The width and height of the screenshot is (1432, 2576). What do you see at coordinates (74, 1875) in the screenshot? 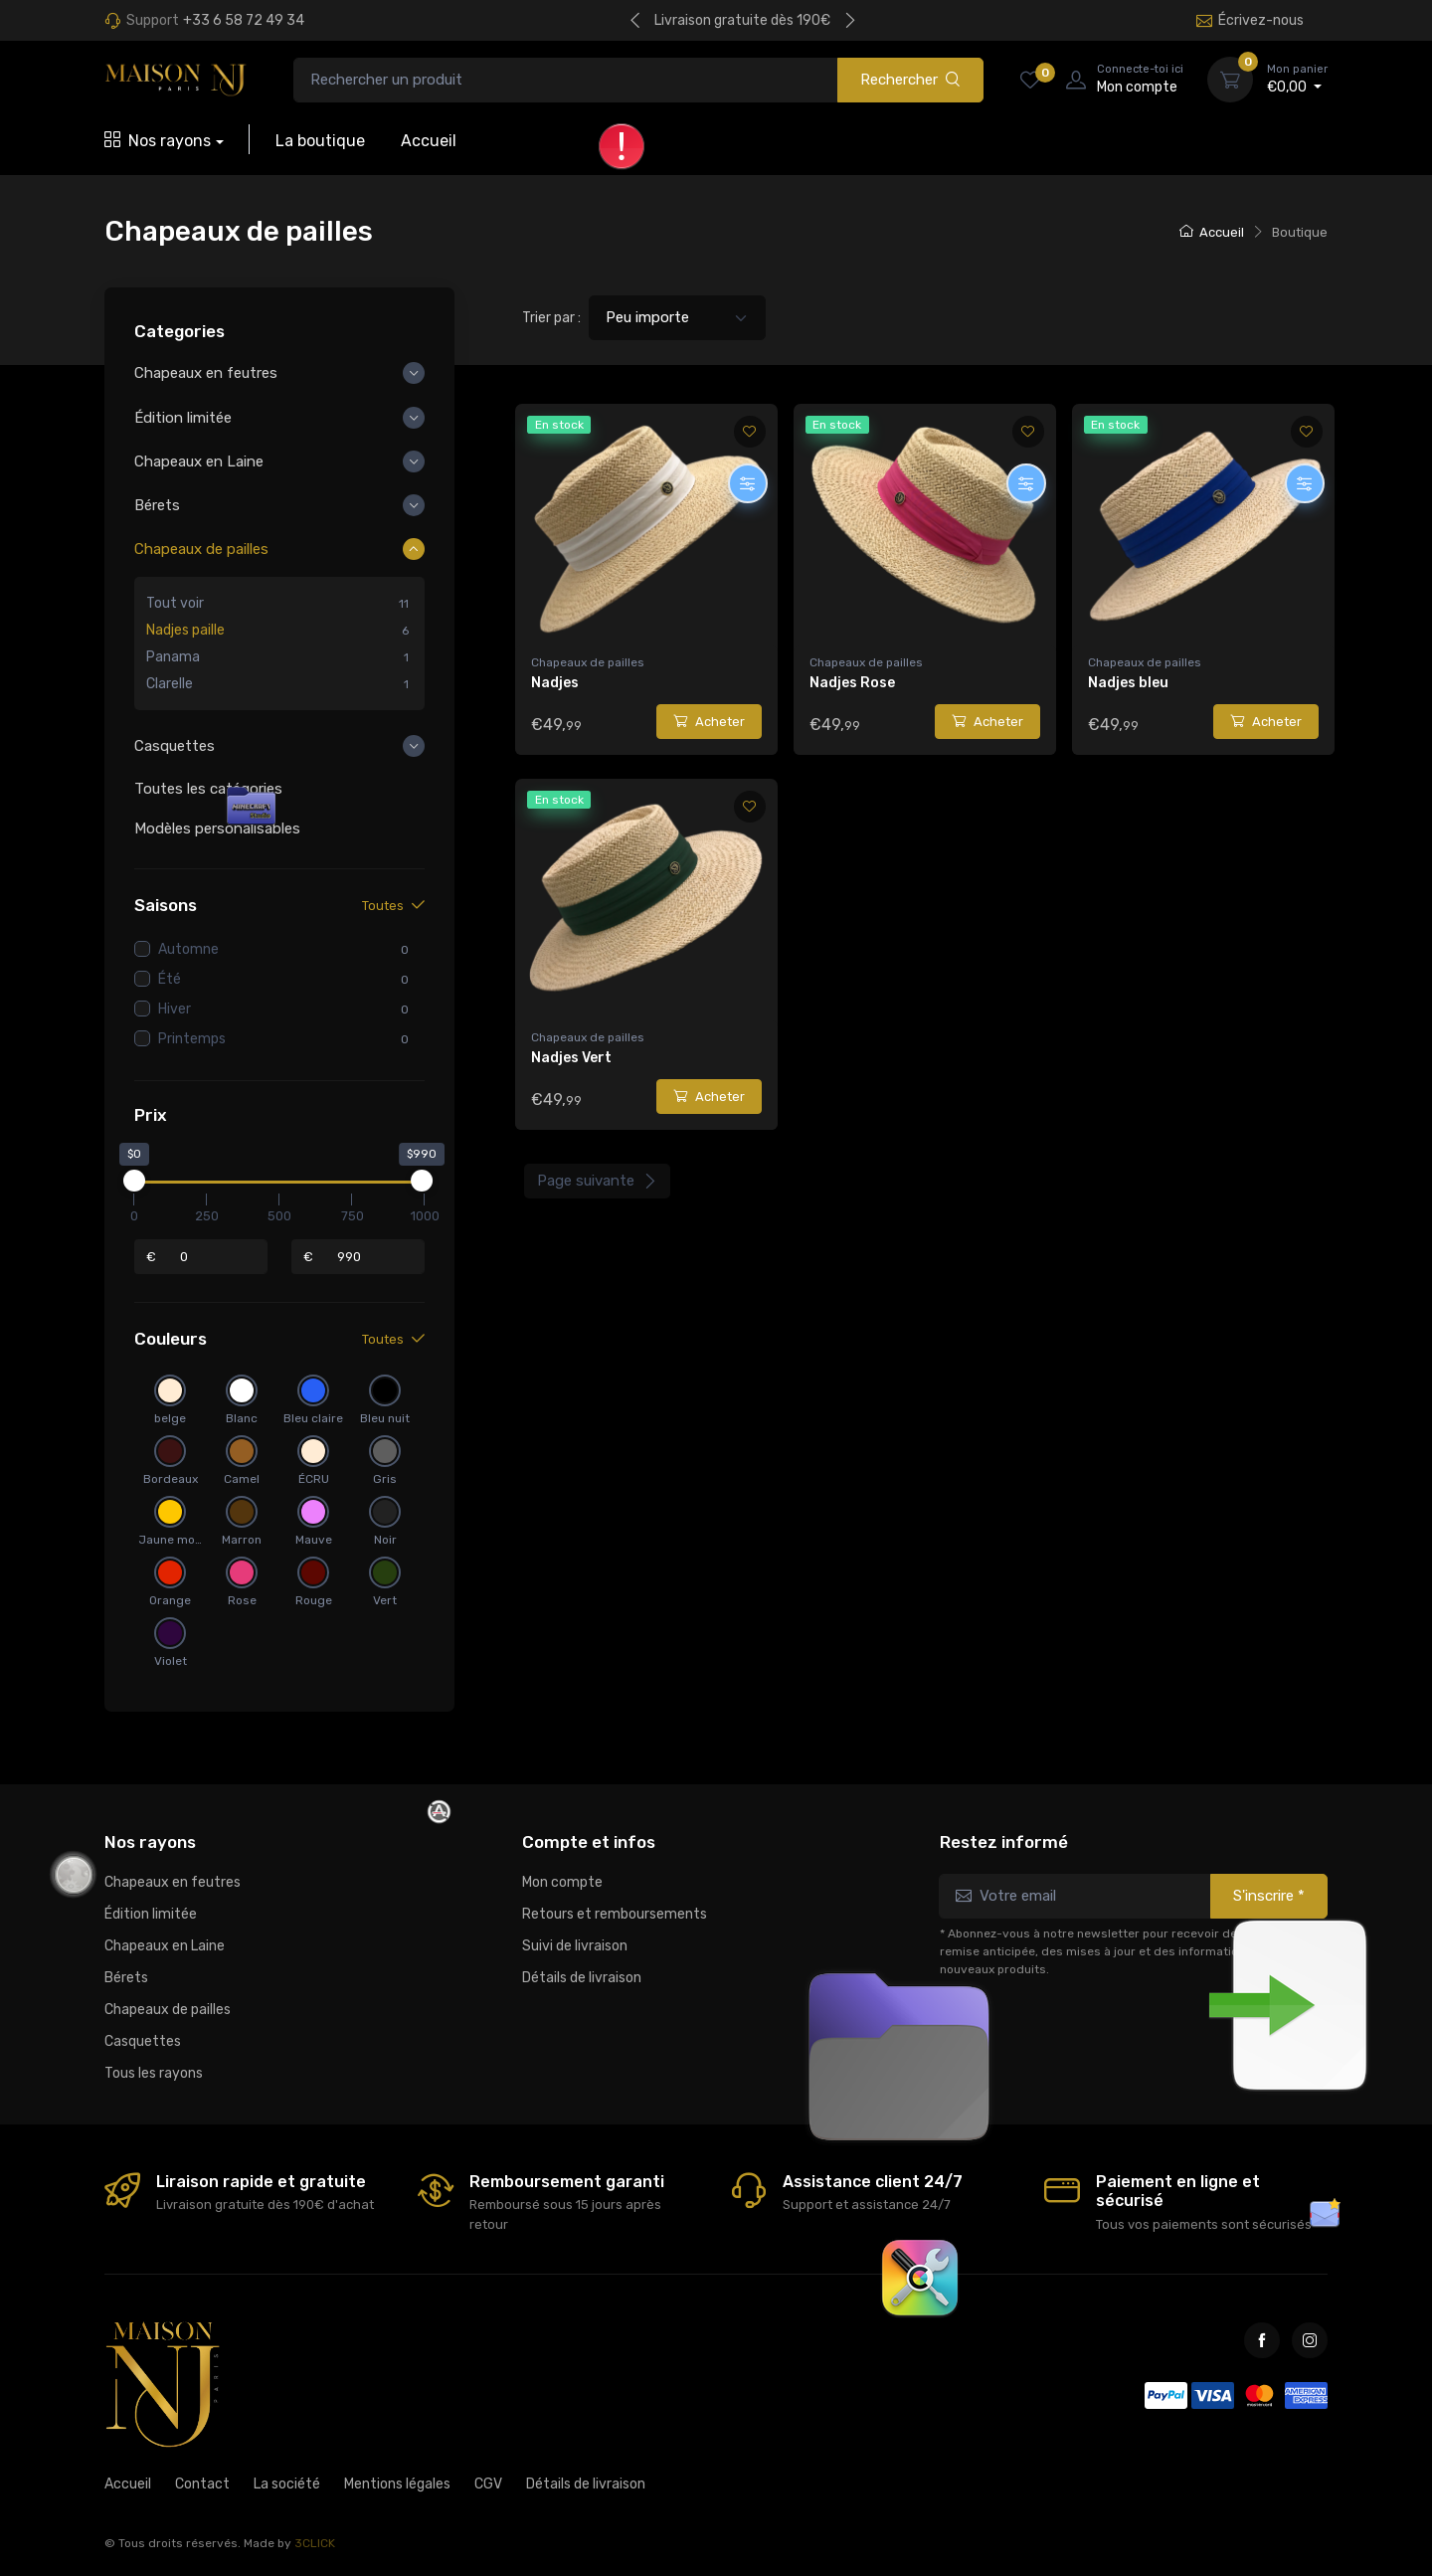
I see `indicates clear weather conditions at night` at bounding box center [74, 1875].